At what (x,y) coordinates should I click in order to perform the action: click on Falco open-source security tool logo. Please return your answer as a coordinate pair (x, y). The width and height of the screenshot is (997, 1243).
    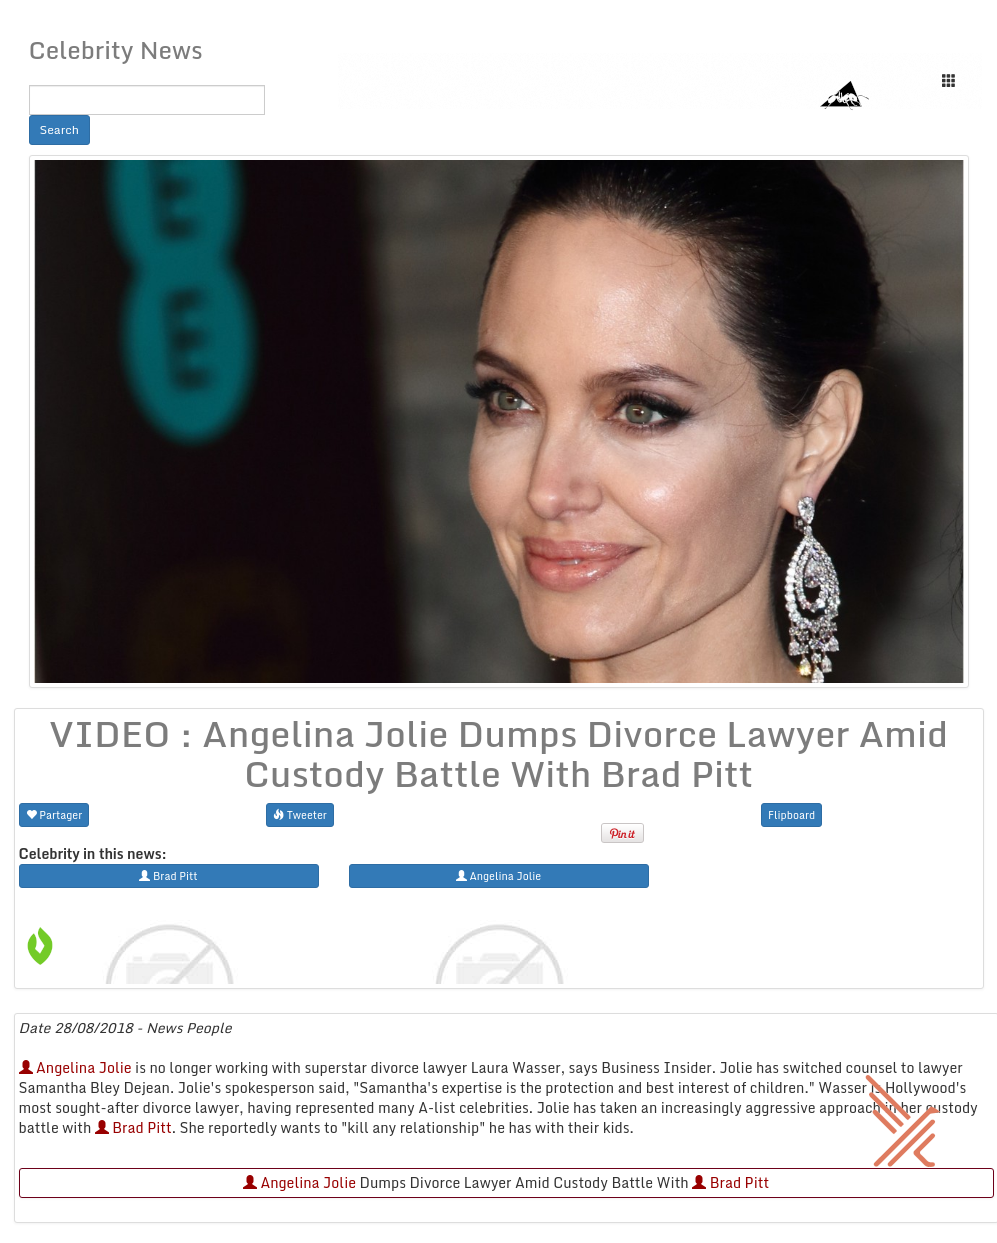
    Looking at the image, I should click on (903, 1121).